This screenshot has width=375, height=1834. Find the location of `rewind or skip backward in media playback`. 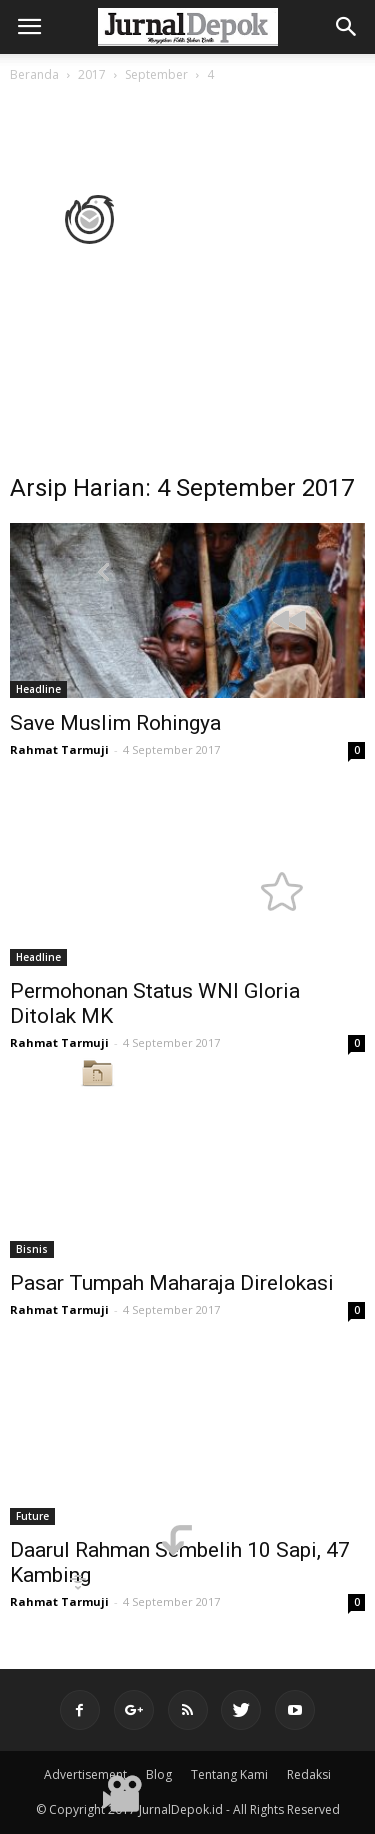

rewind or skip backward in media playback is located at coordinates (289, 620).